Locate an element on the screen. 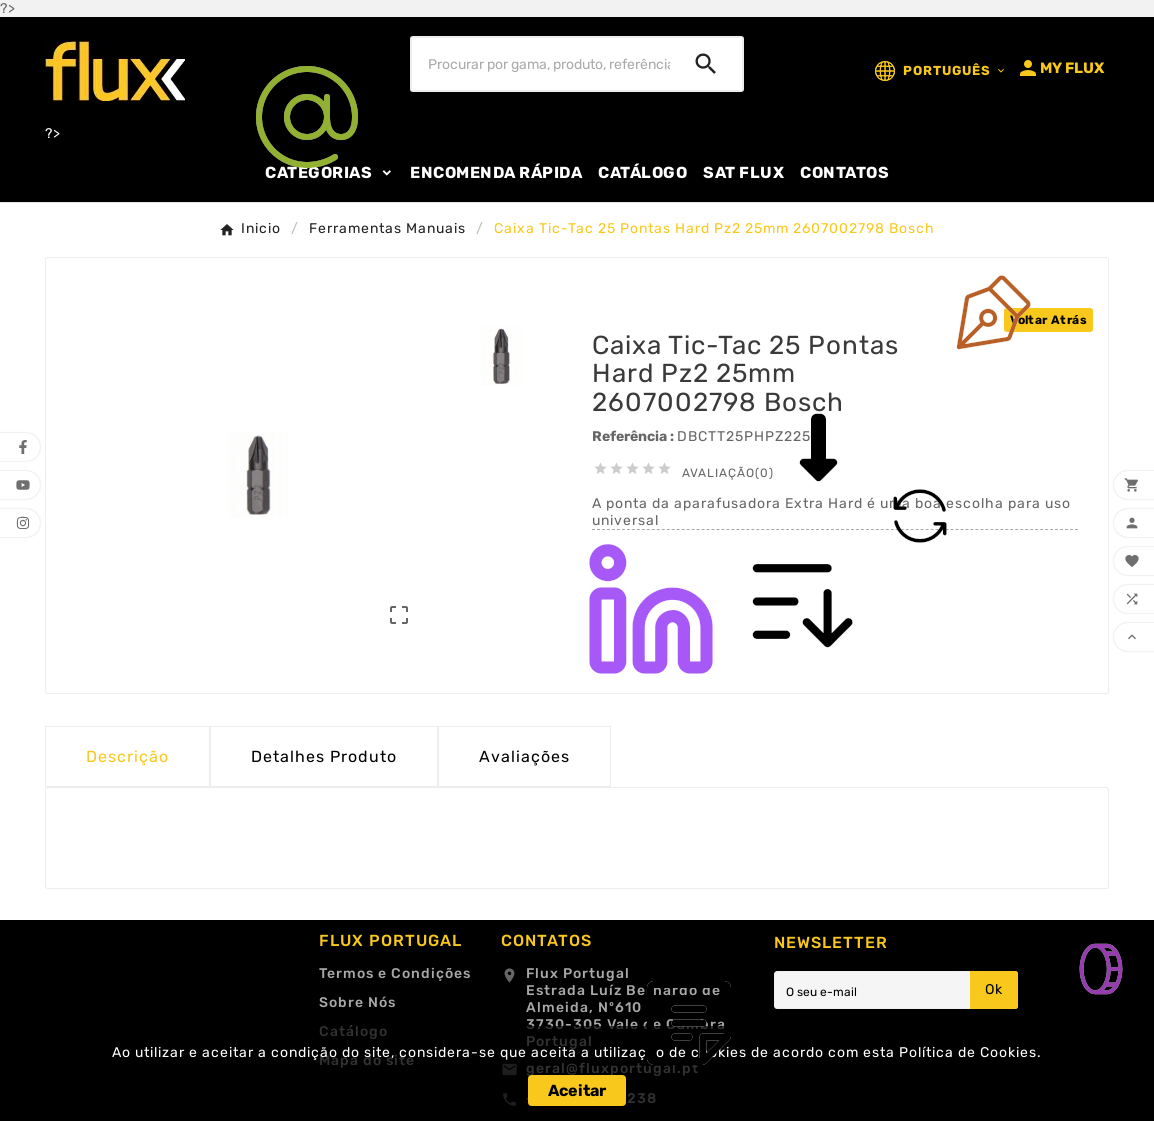 This screenshot has height=1121, width=1154. sync or refresh data is located at coordinates (920, 516).